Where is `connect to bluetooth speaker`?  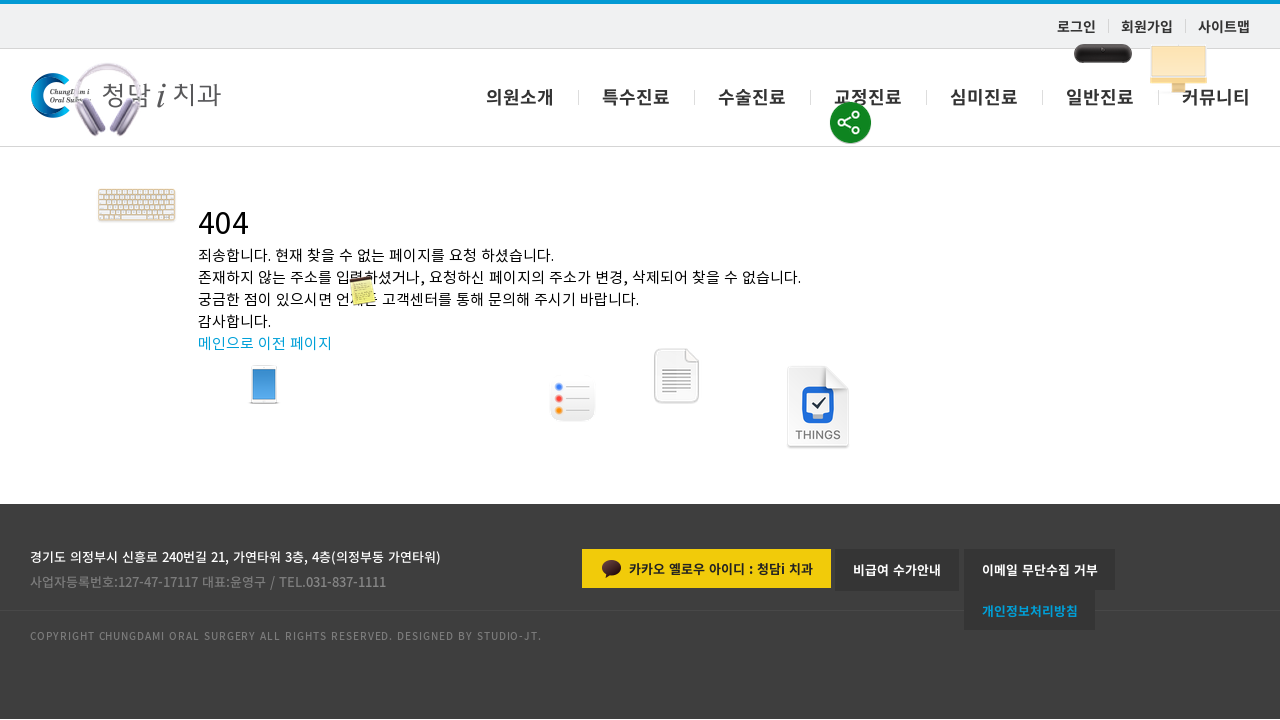
connect to bluetooth speaker is located at coordinates (1103, 54).